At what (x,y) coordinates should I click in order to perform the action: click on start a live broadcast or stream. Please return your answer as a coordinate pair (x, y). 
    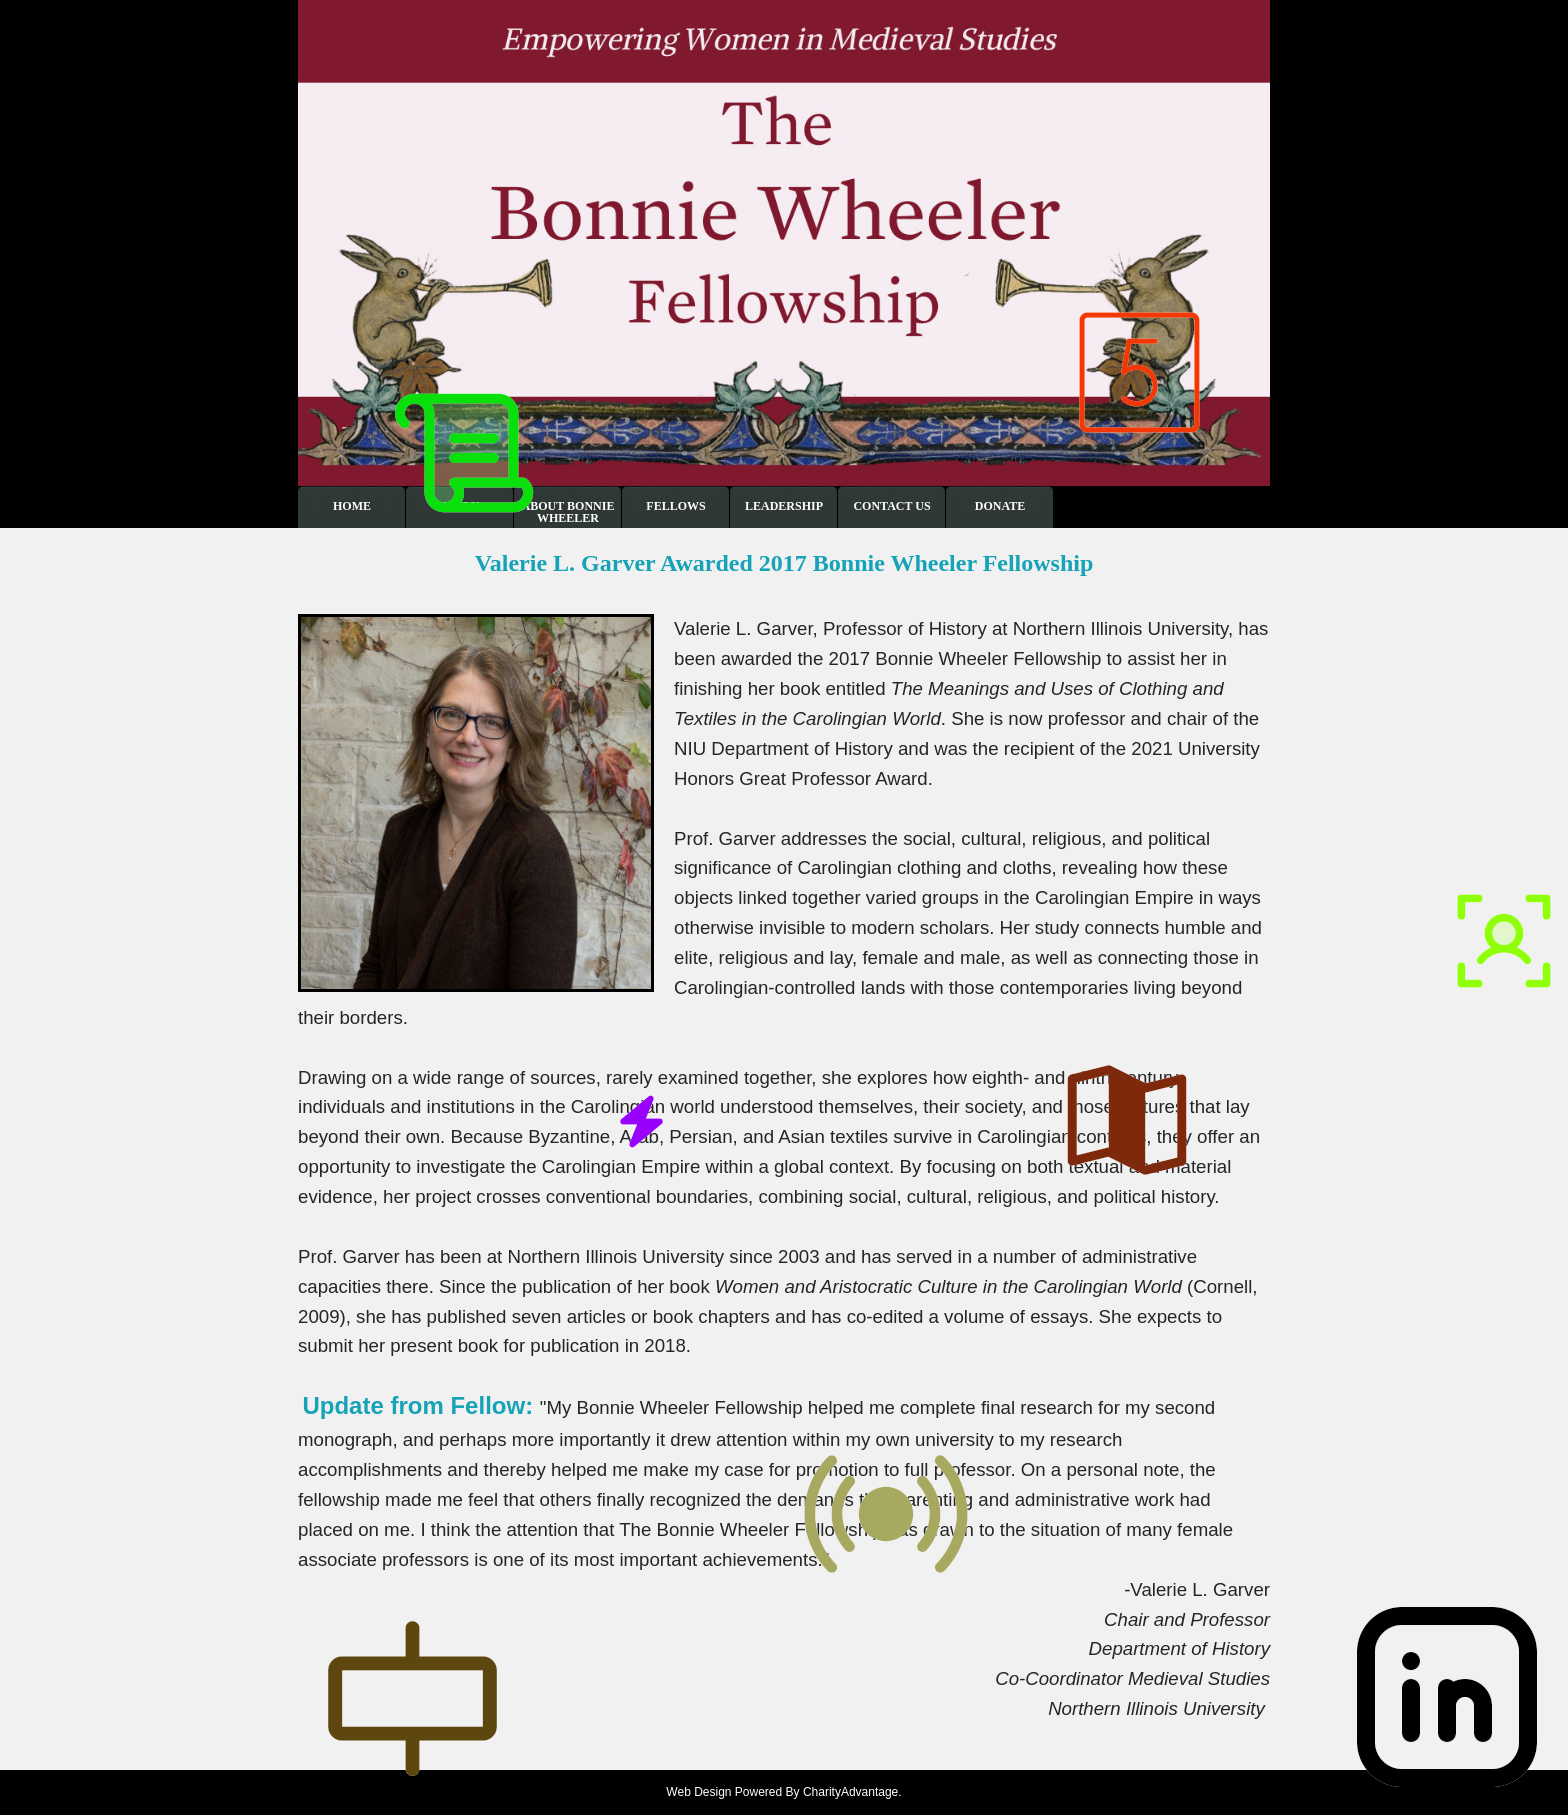
    Looking at the image, I should click on (886, 1514).